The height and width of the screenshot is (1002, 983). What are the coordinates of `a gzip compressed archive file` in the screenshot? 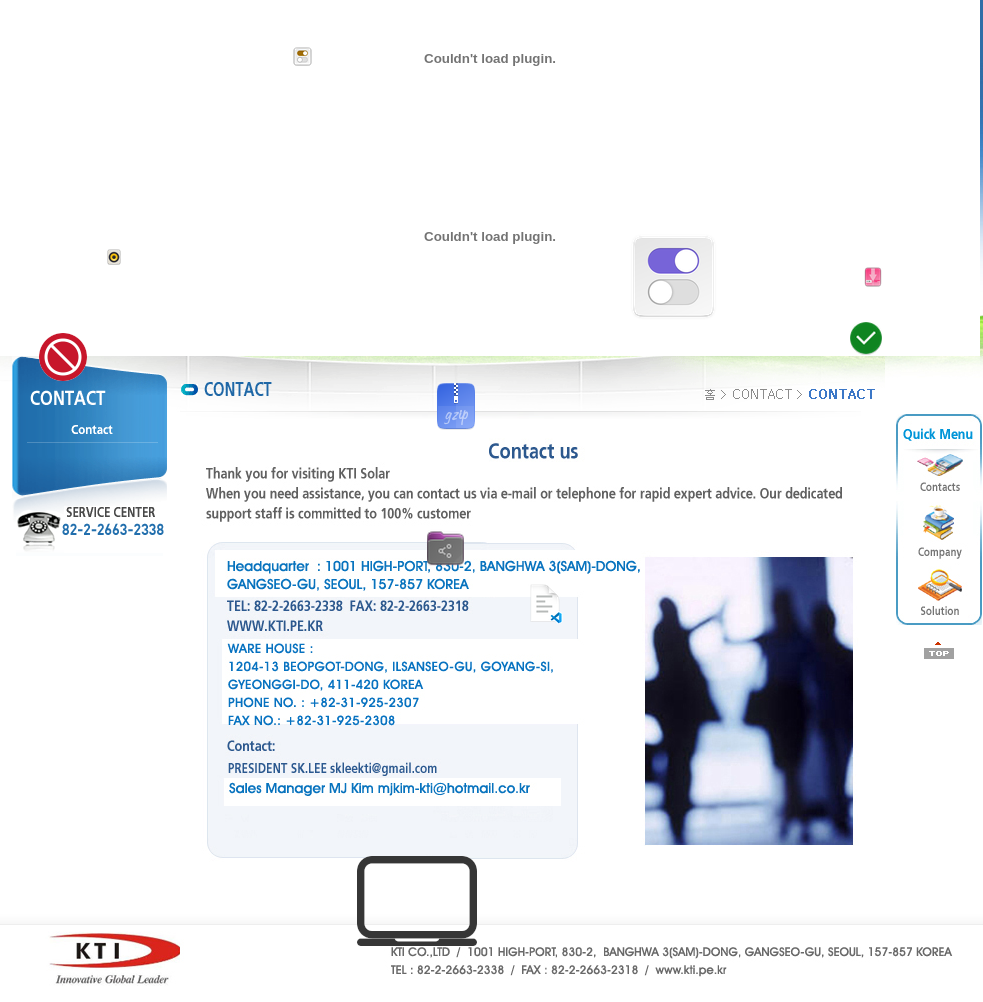 It's located at (456, 406).